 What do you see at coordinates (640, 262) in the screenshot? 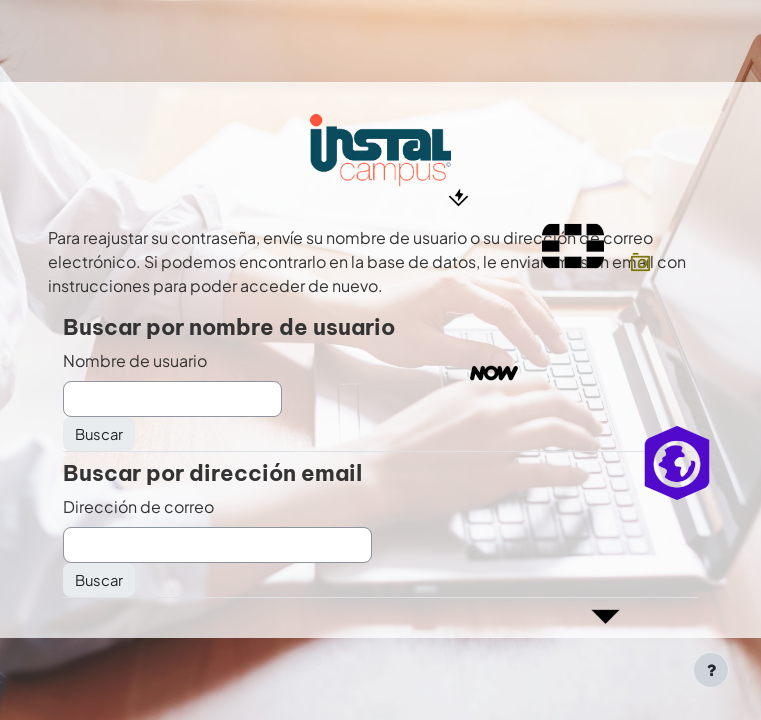
I see `open camera to take a photo` at bounding box center [640, 262].